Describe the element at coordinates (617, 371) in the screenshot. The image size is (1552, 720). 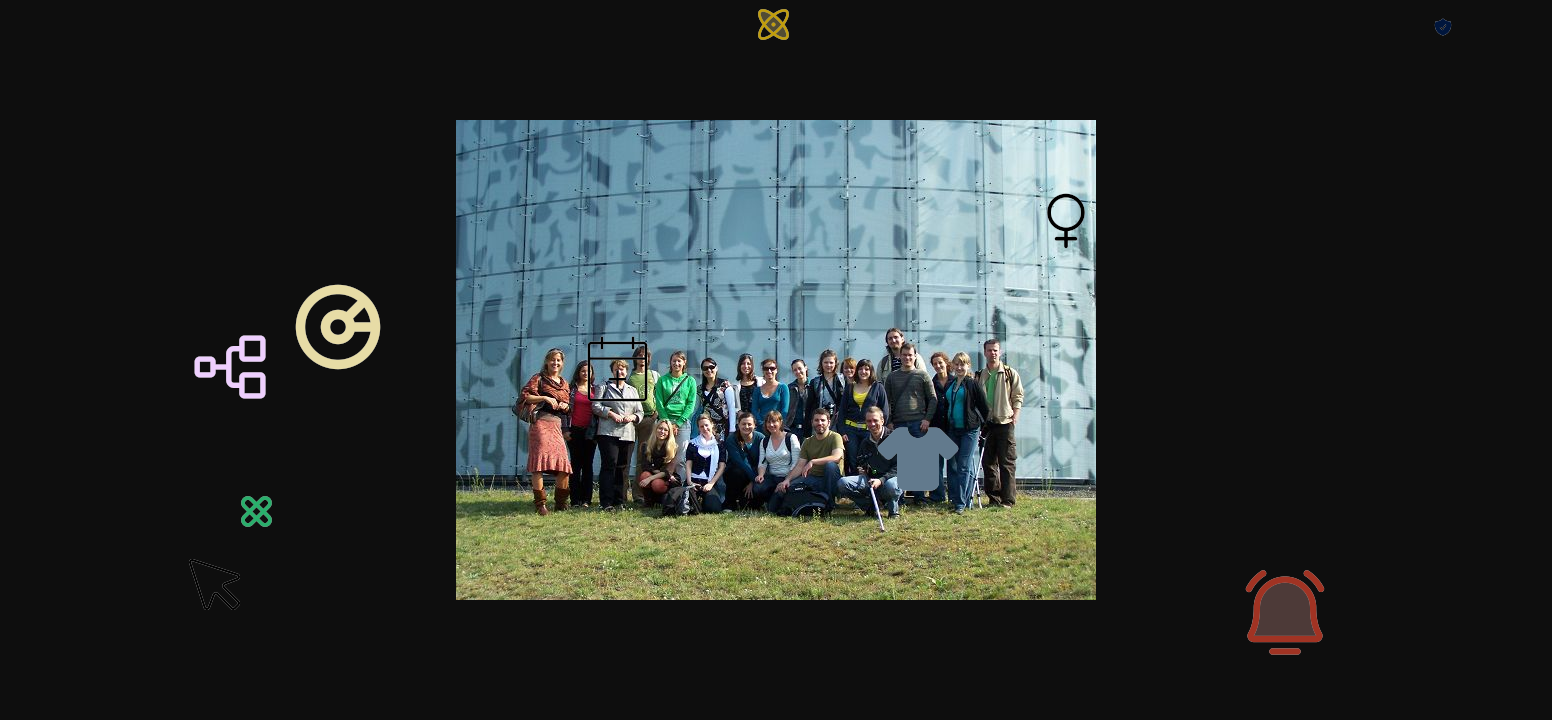
I see `add a new event to the calendar` at that location.